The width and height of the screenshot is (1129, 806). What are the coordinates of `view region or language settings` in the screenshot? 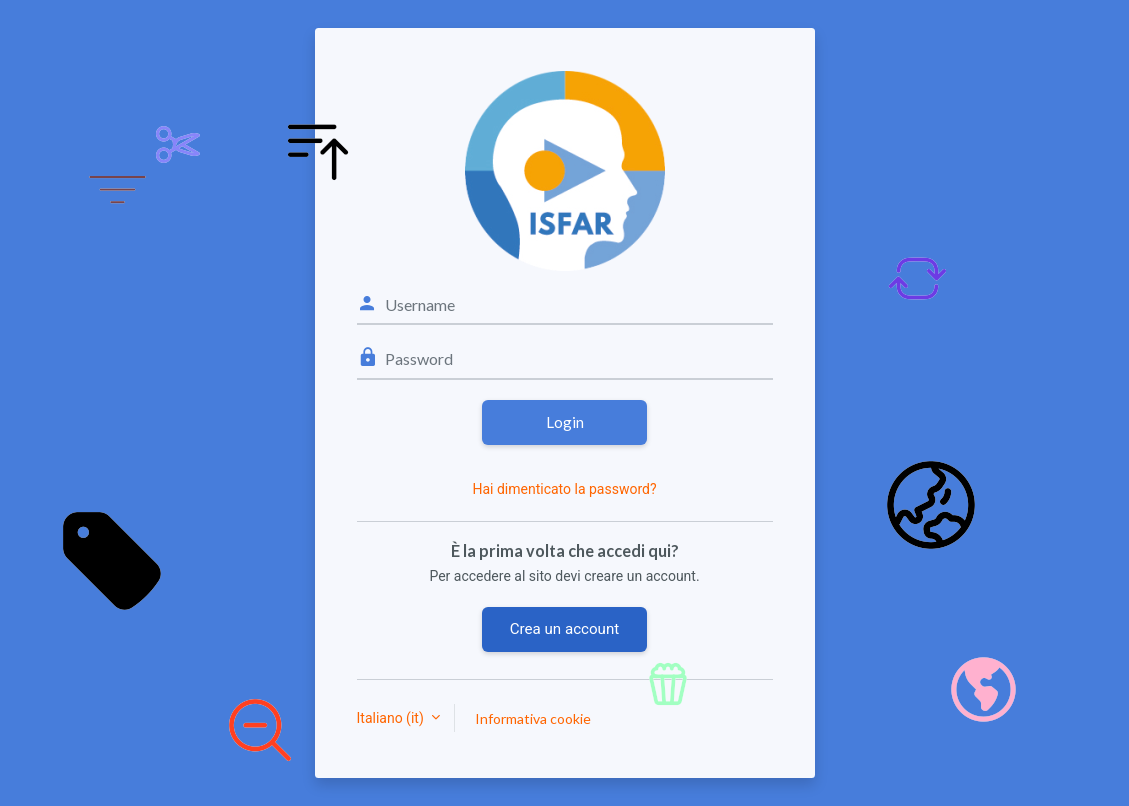 It's located at (983, 689).